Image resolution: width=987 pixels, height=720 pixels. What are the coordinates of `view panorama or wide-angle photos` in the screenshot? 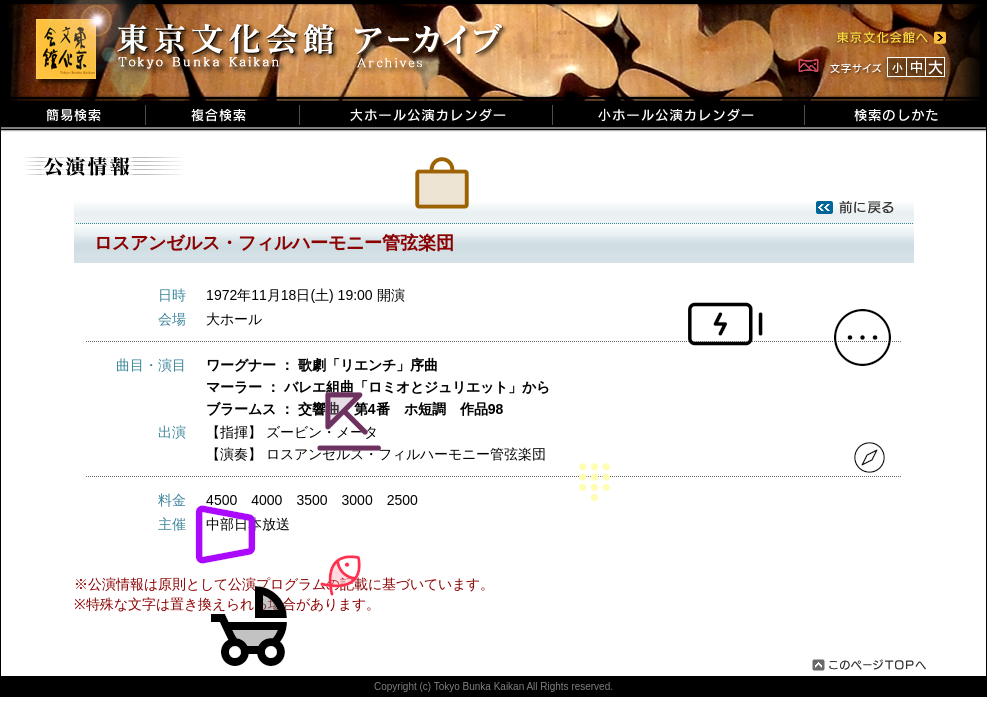 It's located at (808, 65).